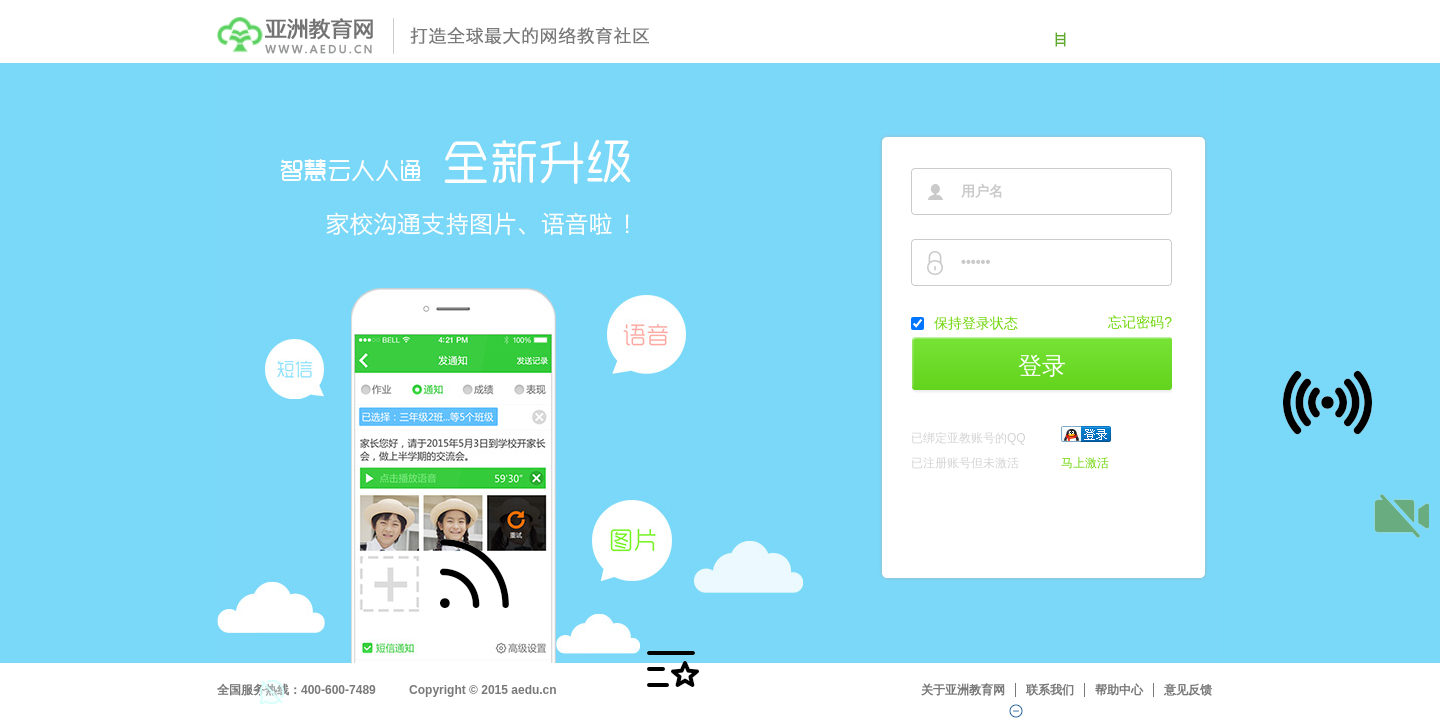 The height and width of the screenshot is (720, 1440). What do you see at coordinates (1016, 711) in the screenshot?
I see `remove an item from a list or cart` at bounding box center [1016, 711].